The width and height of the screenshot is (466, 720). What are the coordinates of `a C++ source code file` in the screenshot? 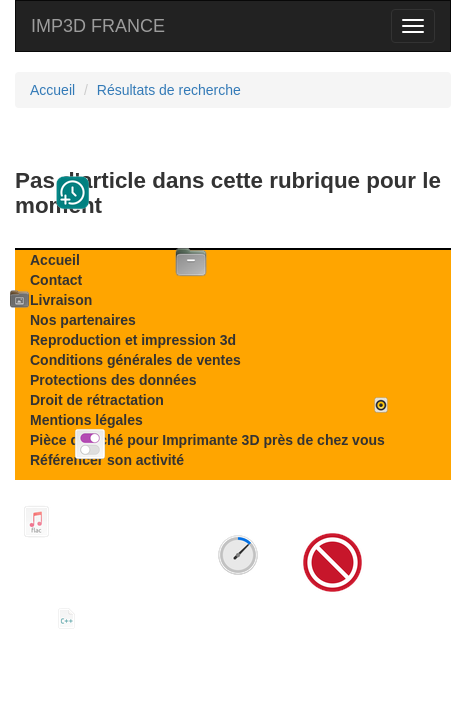 It's located at (66, 618).